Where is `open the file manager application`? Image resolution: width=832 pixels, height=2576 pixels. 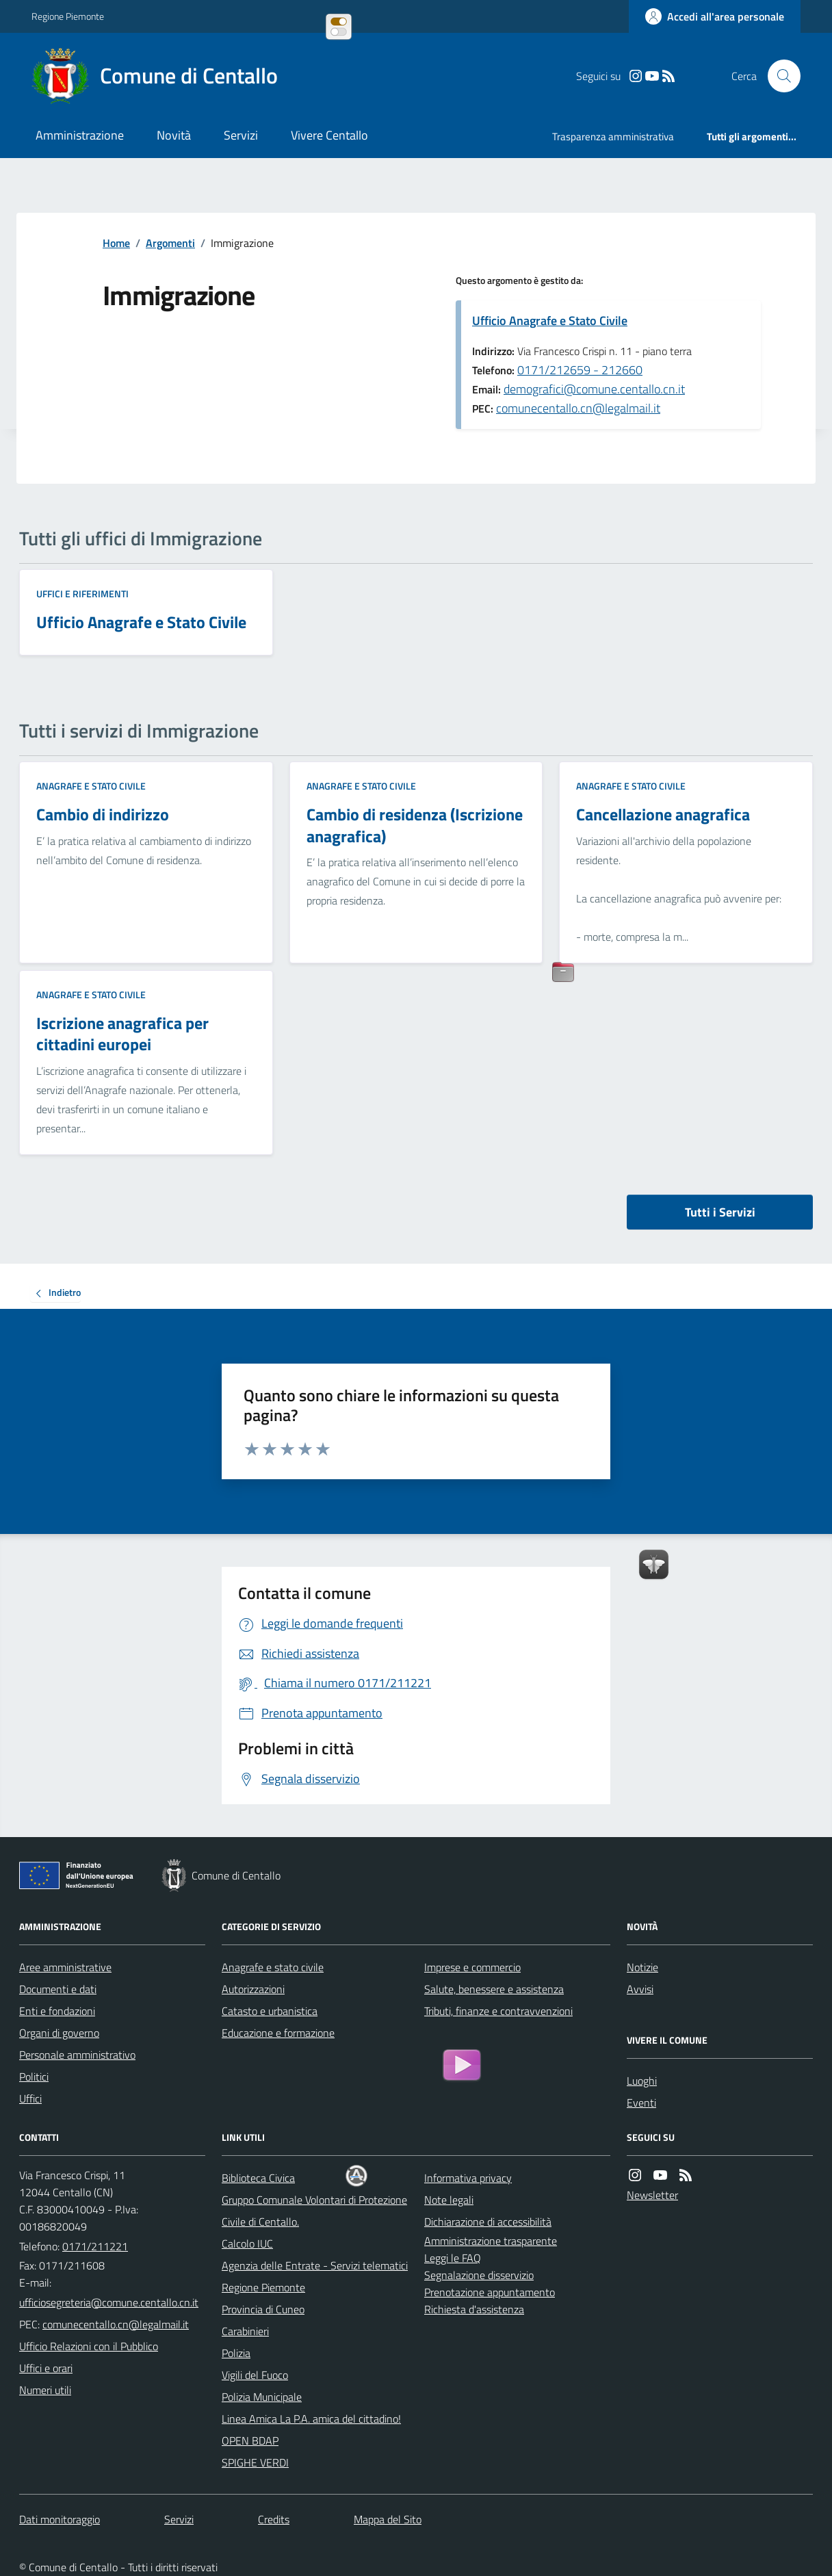
open the file manager application is located at coordinates (563, 972).